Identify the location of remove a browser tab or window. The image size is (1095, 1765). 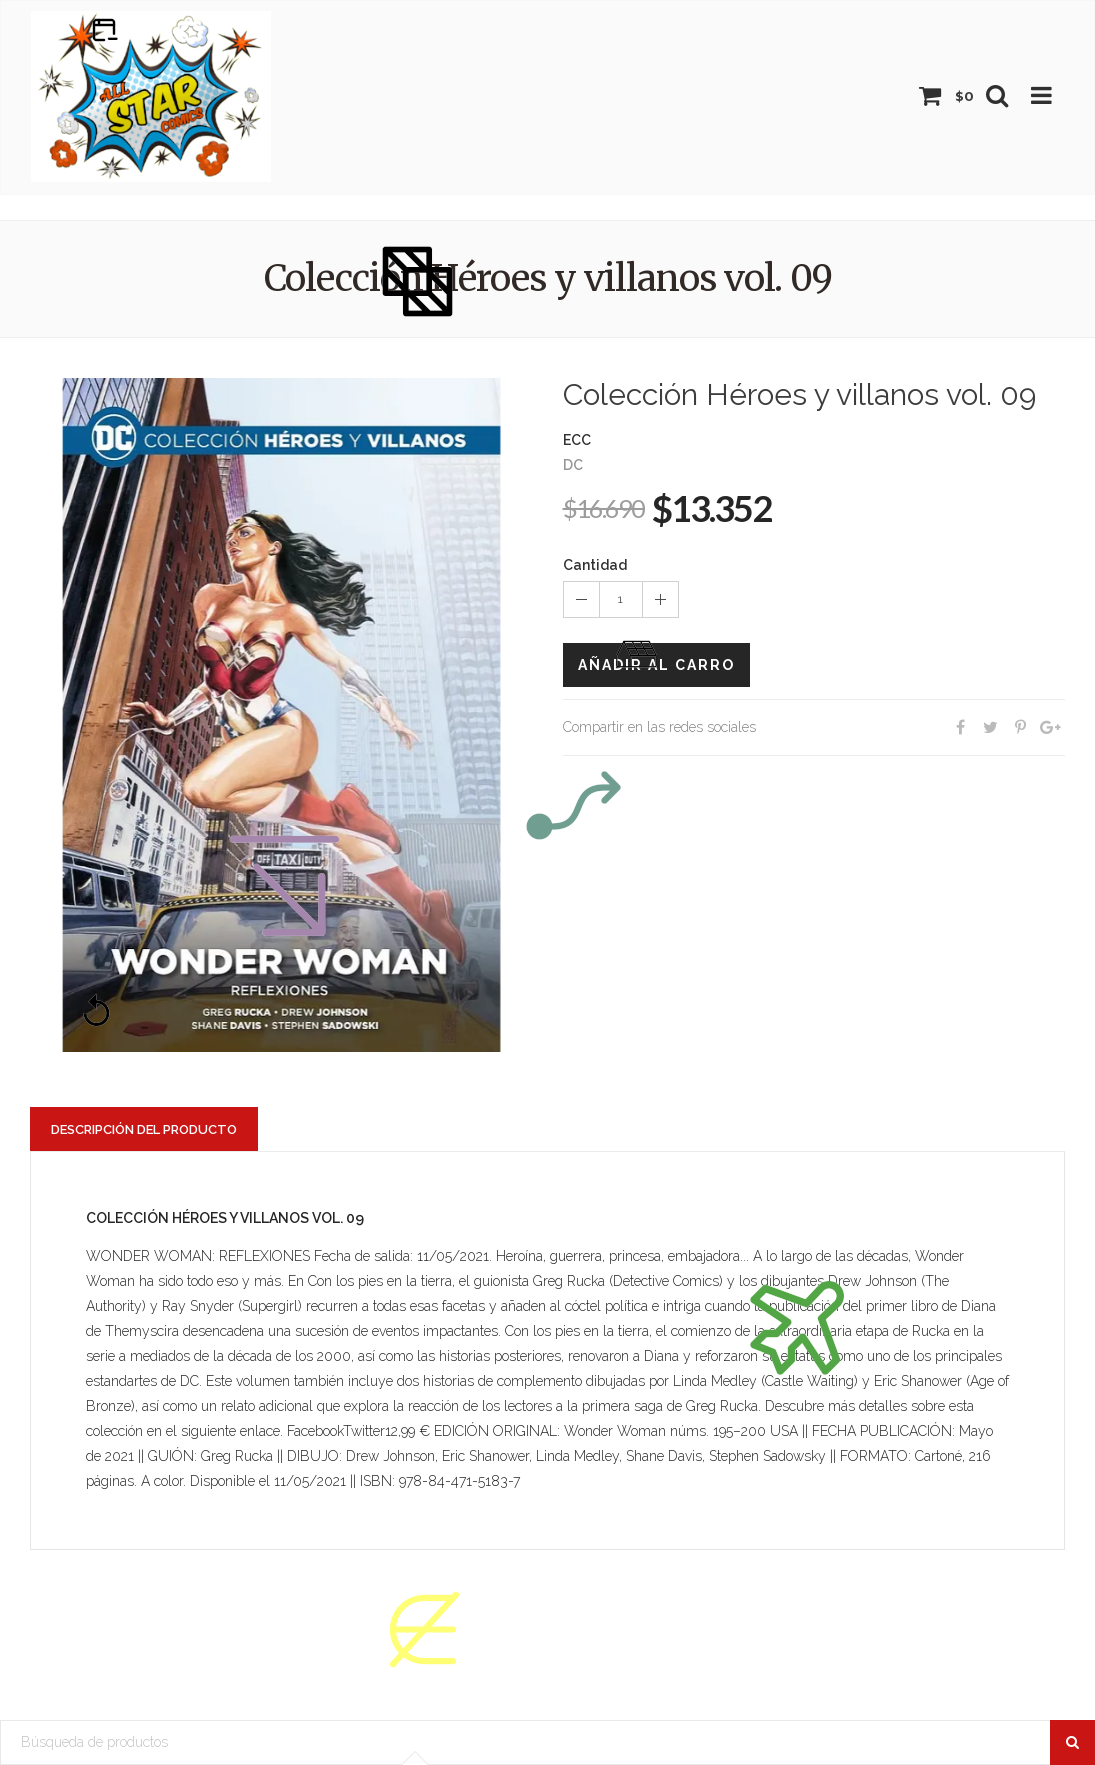
(104, 30).